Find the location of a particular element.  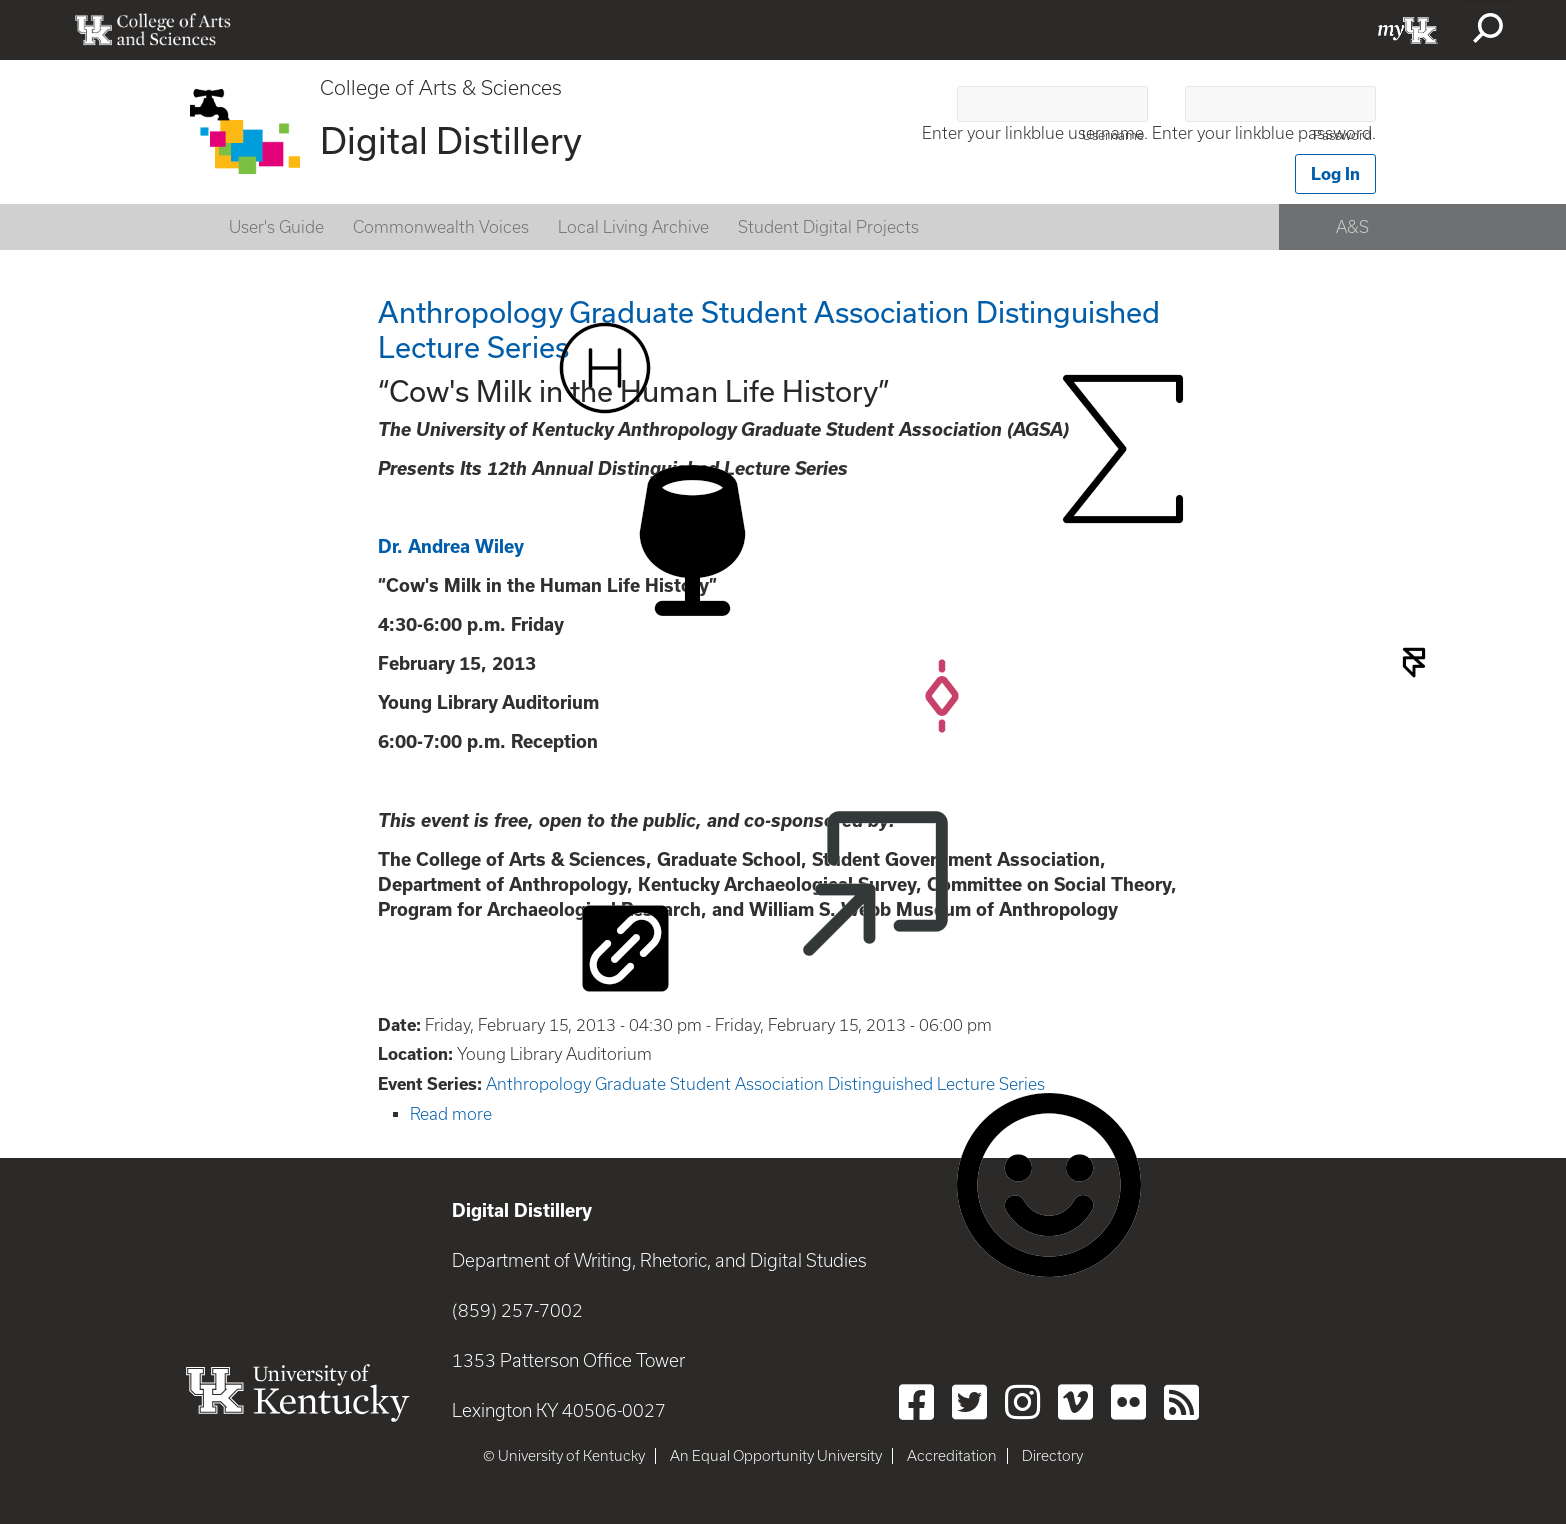

open Framer app is located at coordinates (1414, 661).